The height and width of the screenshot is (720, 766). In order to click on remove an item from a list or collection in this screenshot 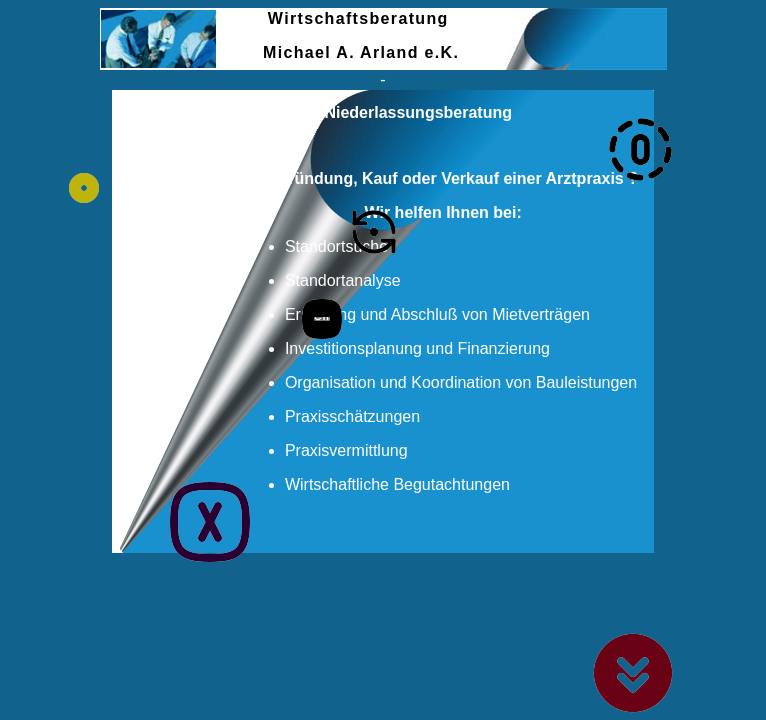, I will do `click(322, 319)`.